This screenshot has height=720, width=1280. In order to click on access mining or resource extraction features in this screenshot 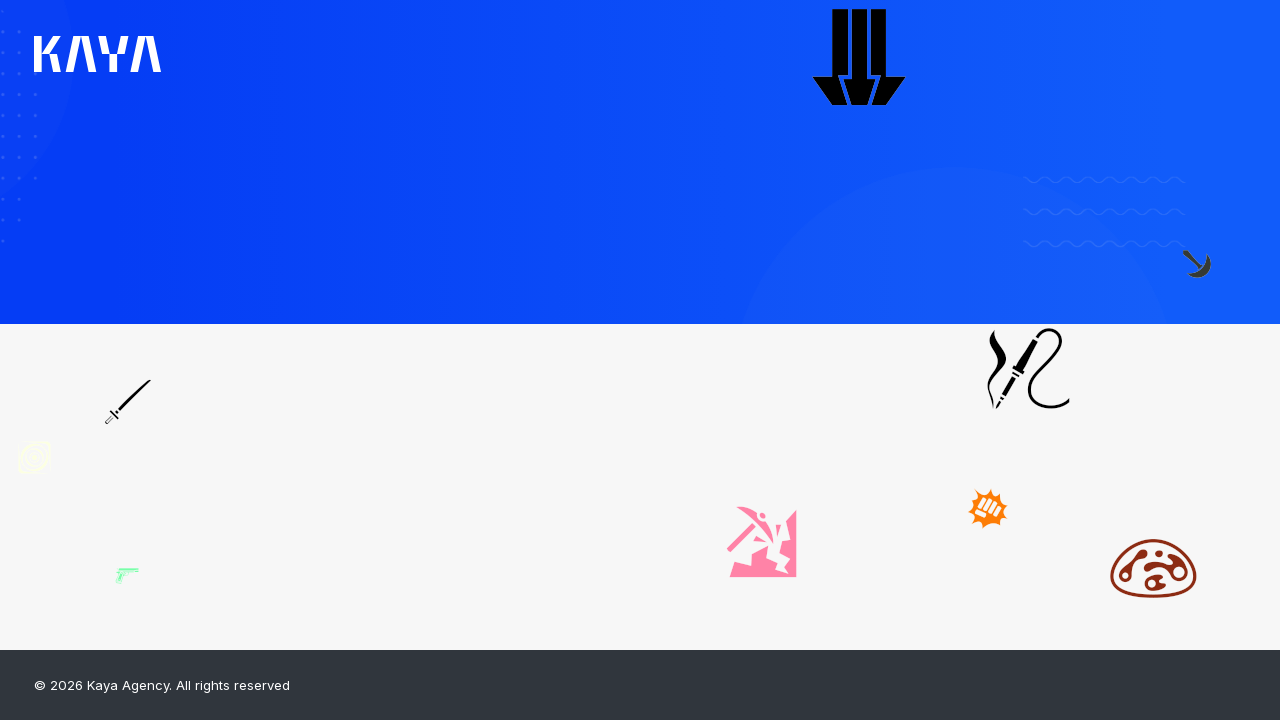, I will do `click(761, 542)`.